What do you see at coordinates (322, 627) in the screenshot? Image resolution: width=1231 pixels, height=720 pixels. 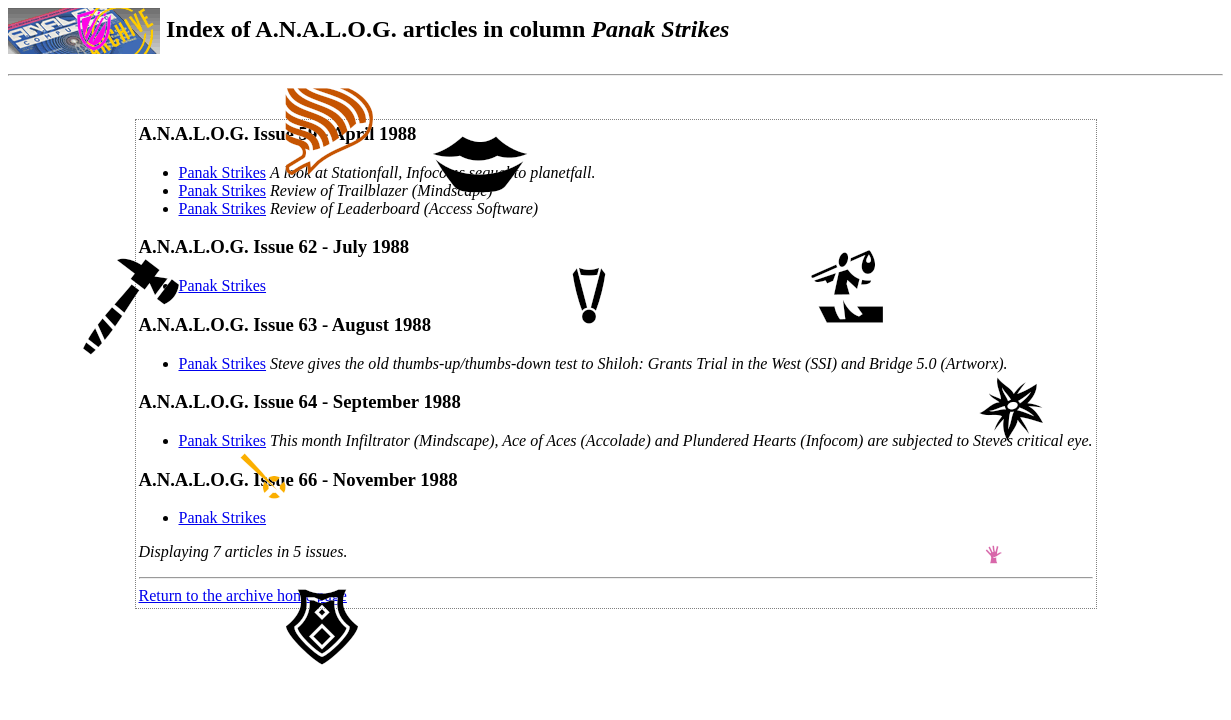 I see `activate dragon shield defense ability` at bounding box center [322, 627].